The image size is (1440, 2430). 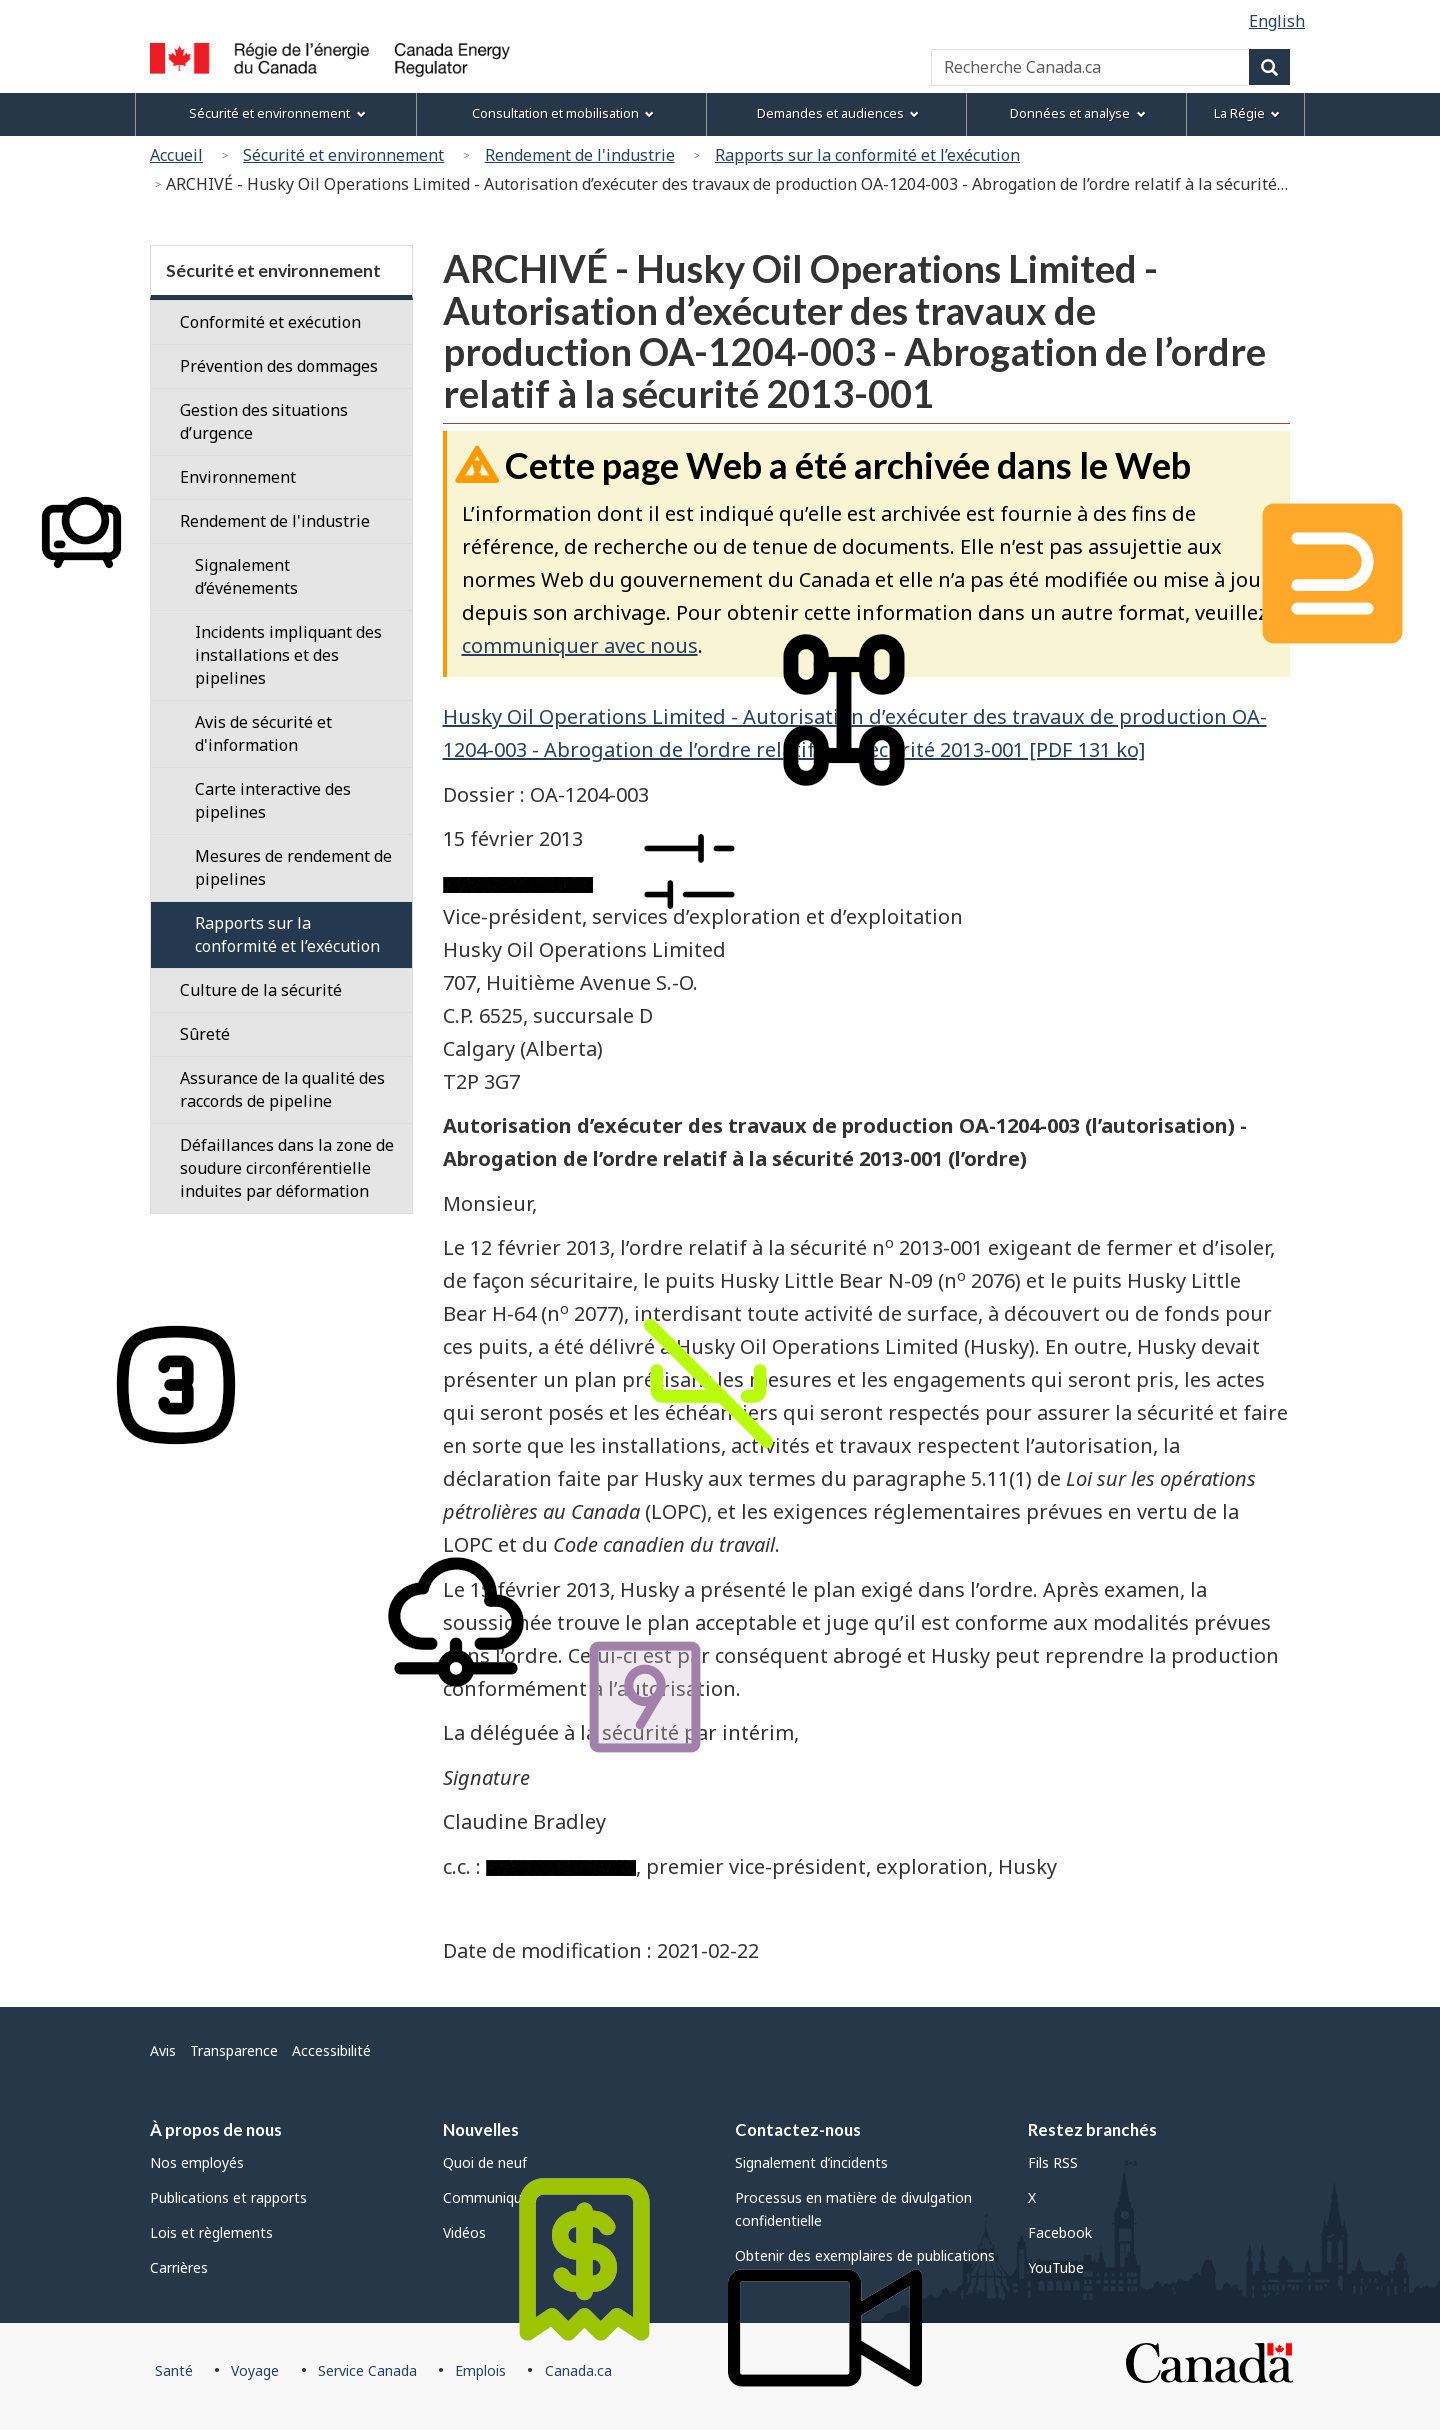 What do you see at coordinates (584, 2259) in the screenshot?
I see `view payment receipt` at bounding box center [584, 2259].